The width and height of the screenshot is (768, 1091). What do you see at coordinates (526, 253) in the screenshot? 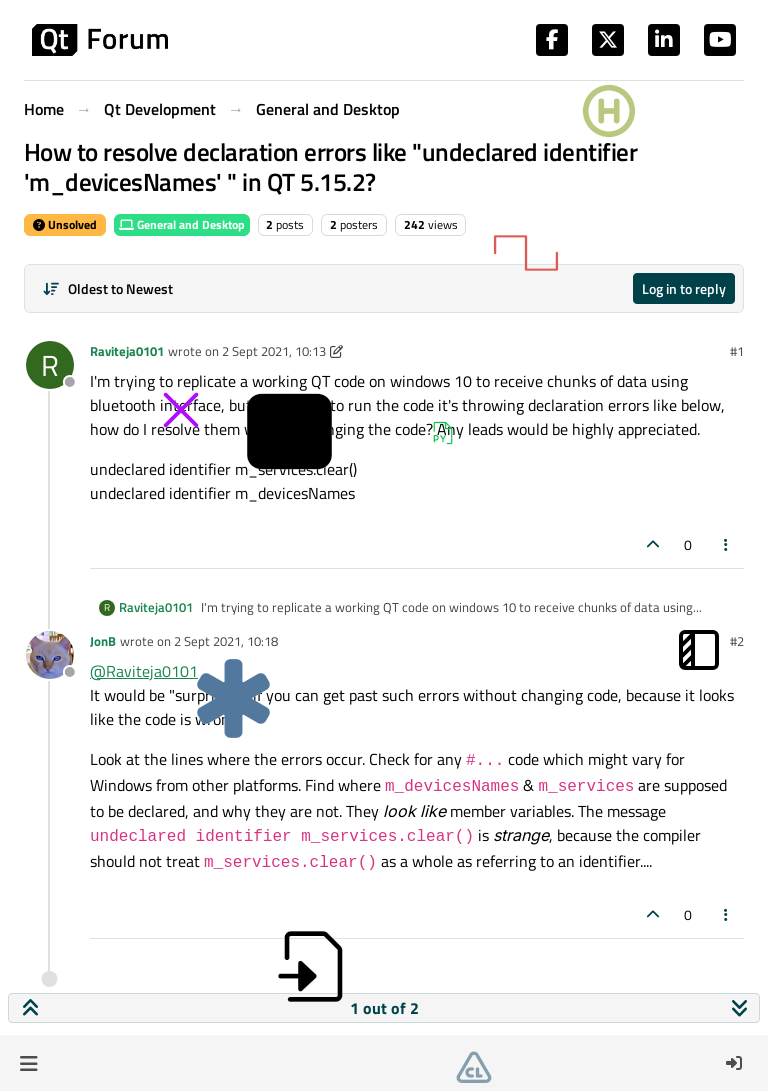
I see `toggle square wave audio signal` at bounding box center [526, 253].